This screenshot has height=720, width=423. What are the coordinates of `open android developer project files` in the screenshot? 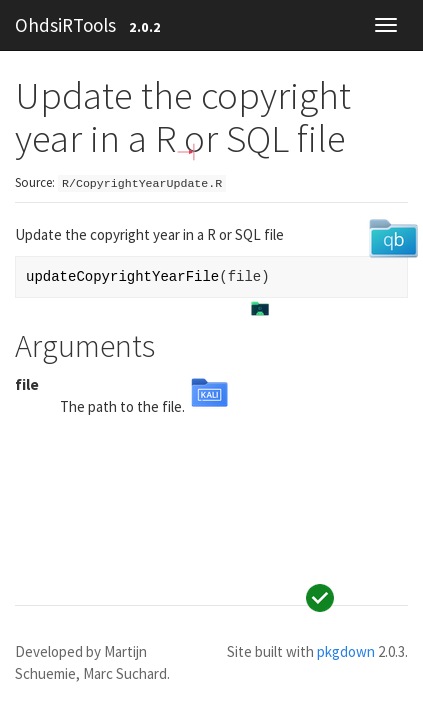 It's located at (260, 309).